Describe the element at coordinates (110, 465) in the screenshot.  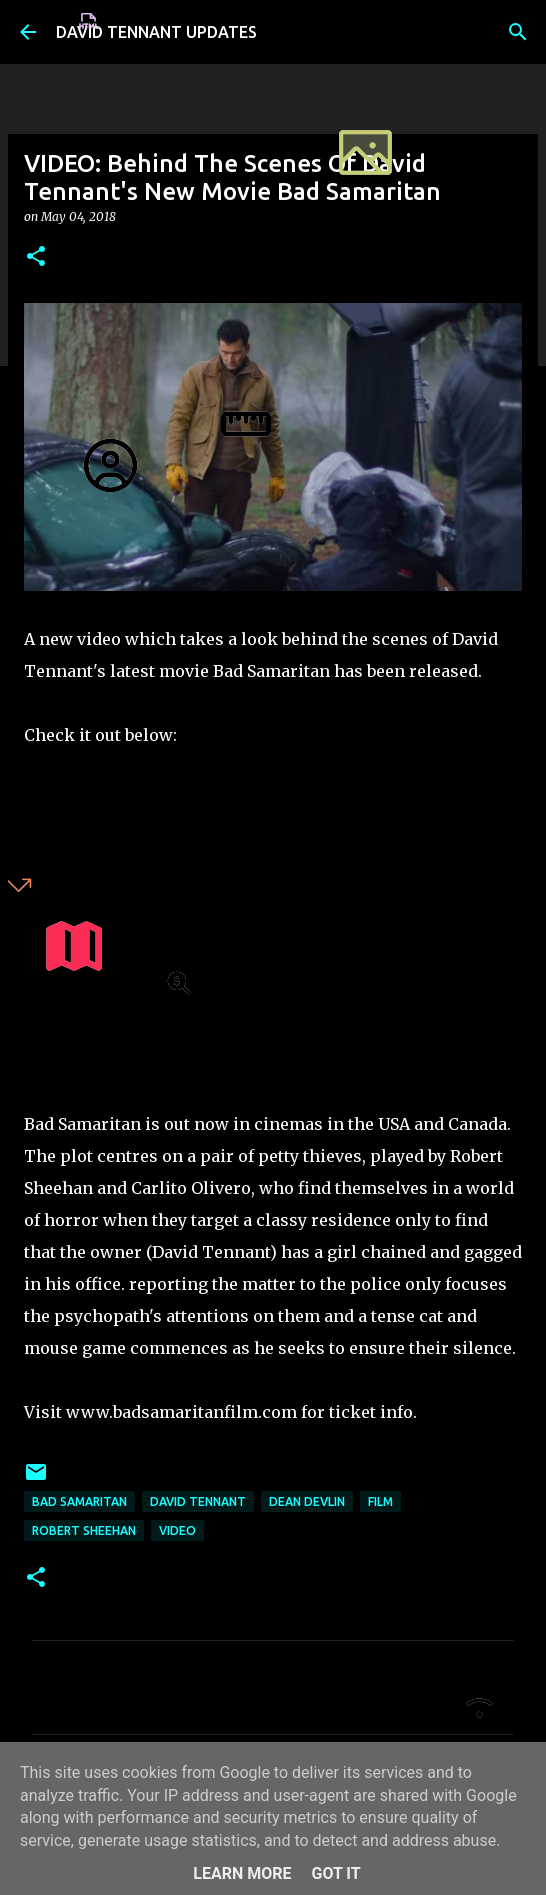
I see `view your profile` at that location.